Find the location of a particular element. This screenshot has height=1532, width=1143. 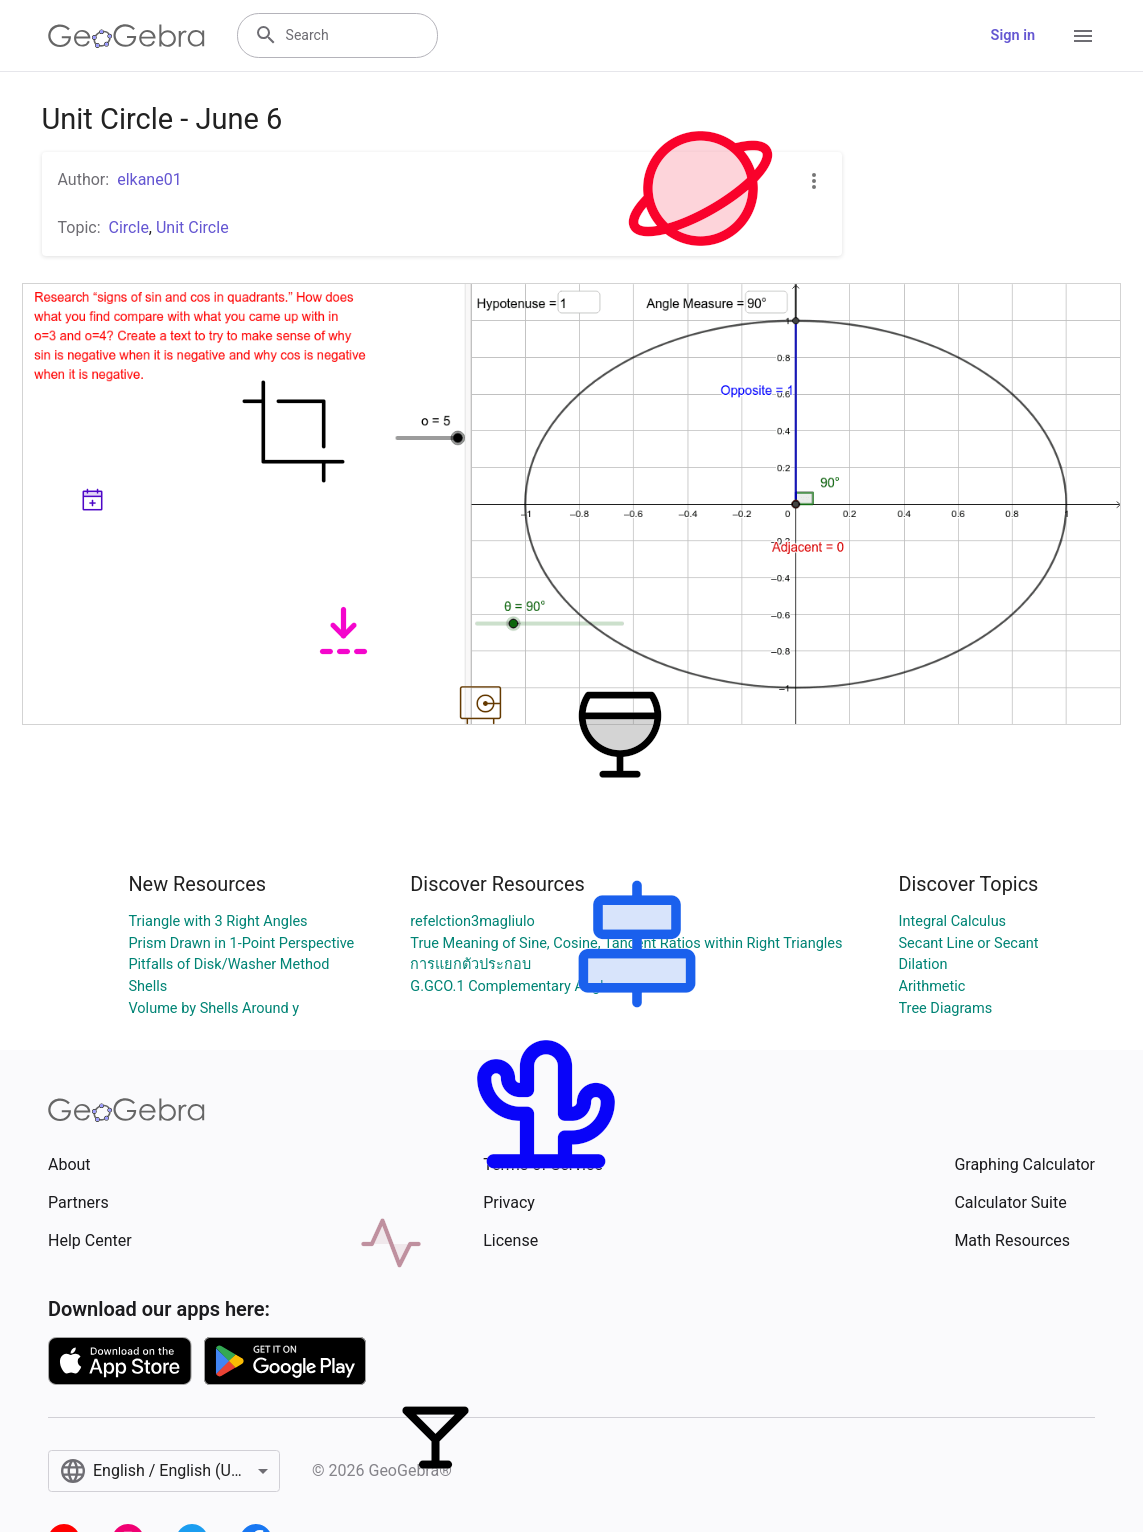

browse wine or cocktail menu is located at coordinates (620, 733).